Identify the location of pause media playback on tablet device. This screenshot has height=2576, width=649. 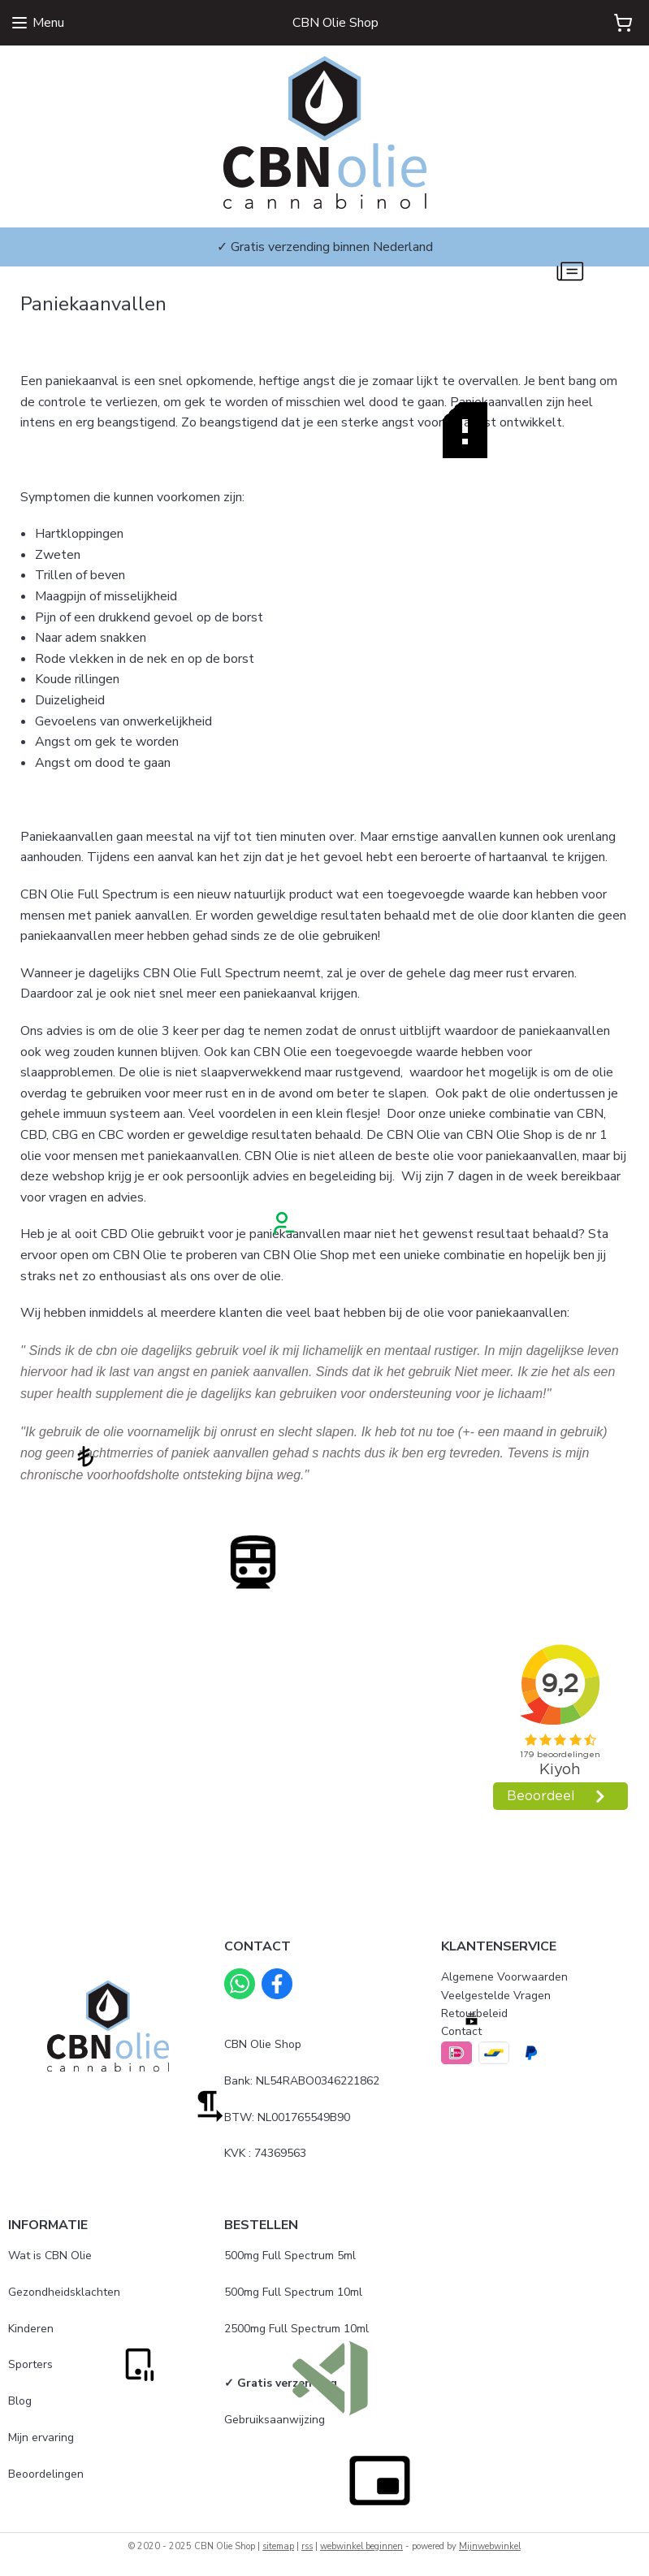
(138, 2364).